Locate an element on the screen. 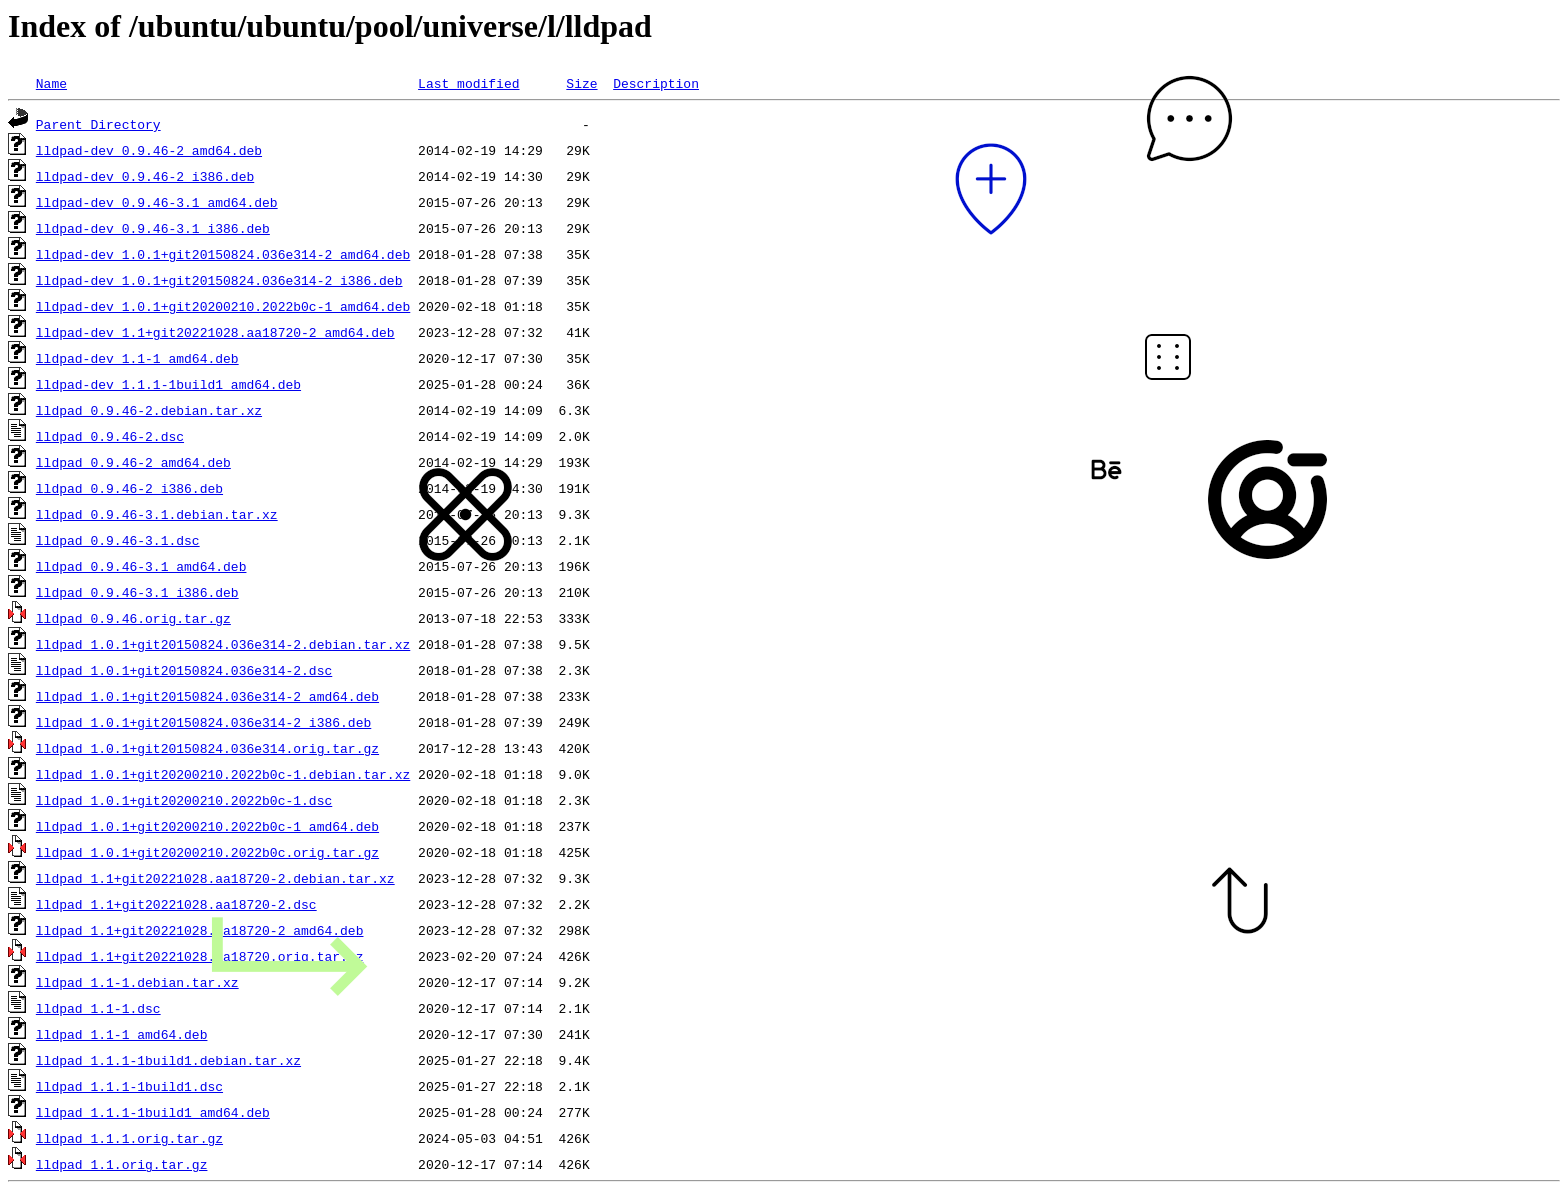  forward or redirect a message is located at coordinates (288, 955).